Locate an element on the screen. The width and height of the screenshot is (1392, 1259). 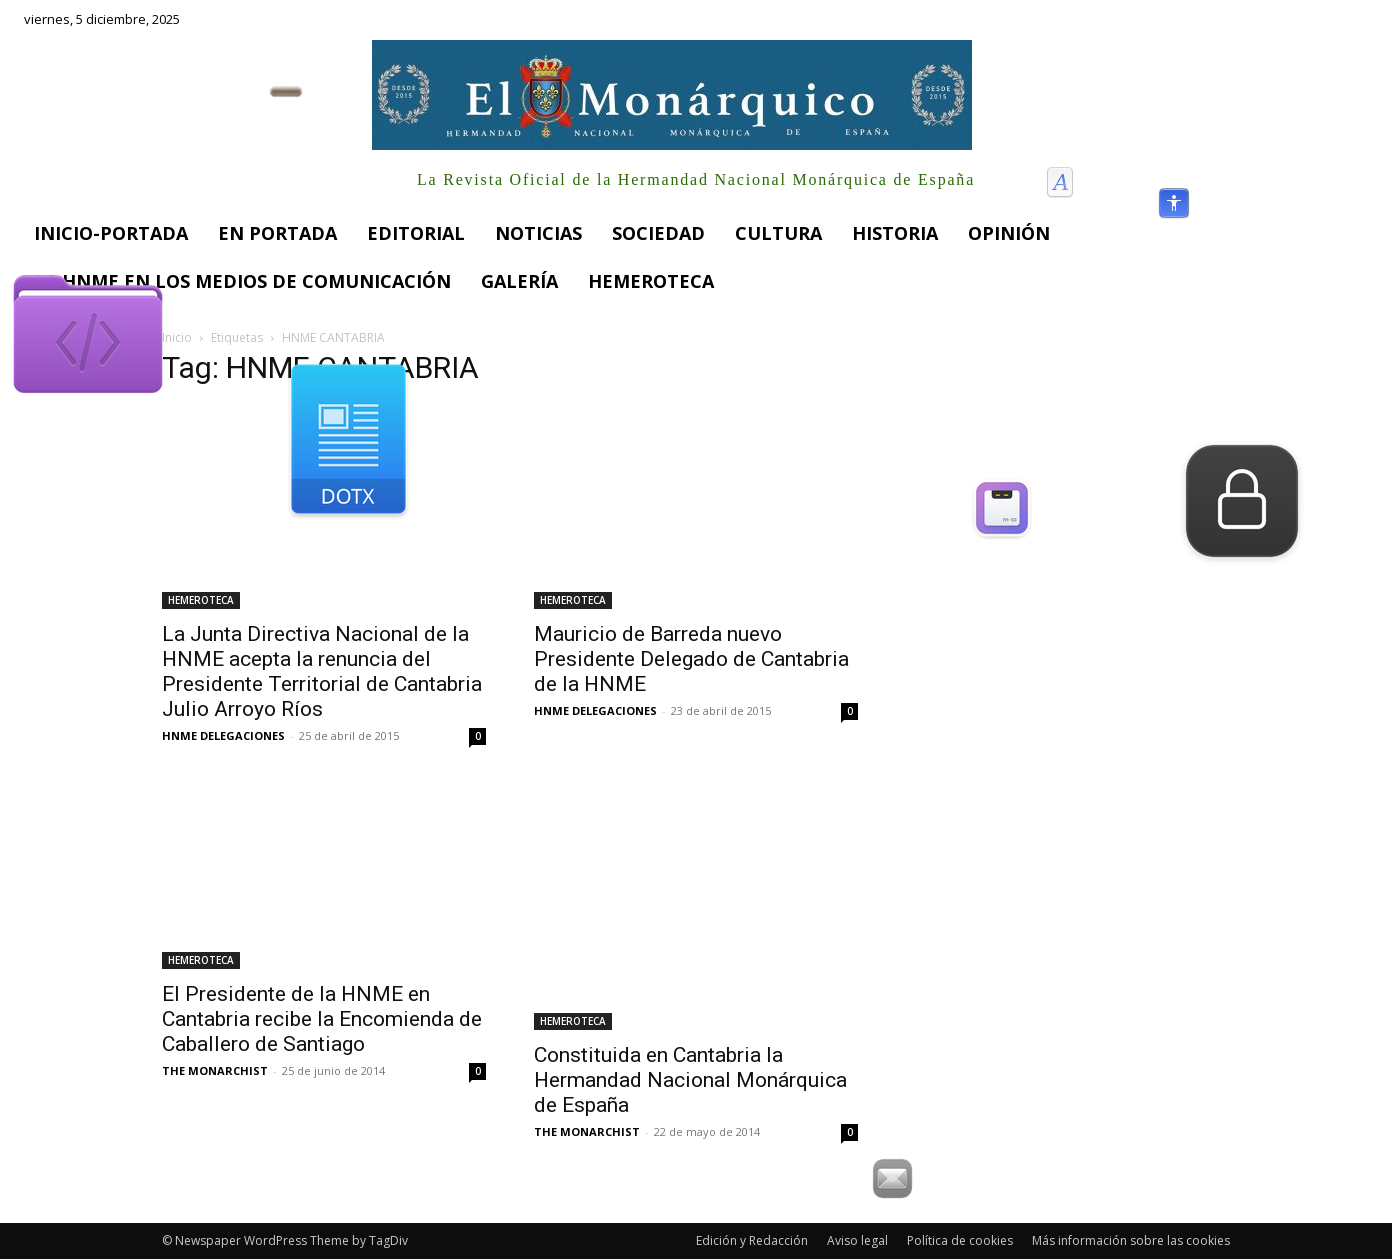
open the mail app is located at coordinates (892, 1178).